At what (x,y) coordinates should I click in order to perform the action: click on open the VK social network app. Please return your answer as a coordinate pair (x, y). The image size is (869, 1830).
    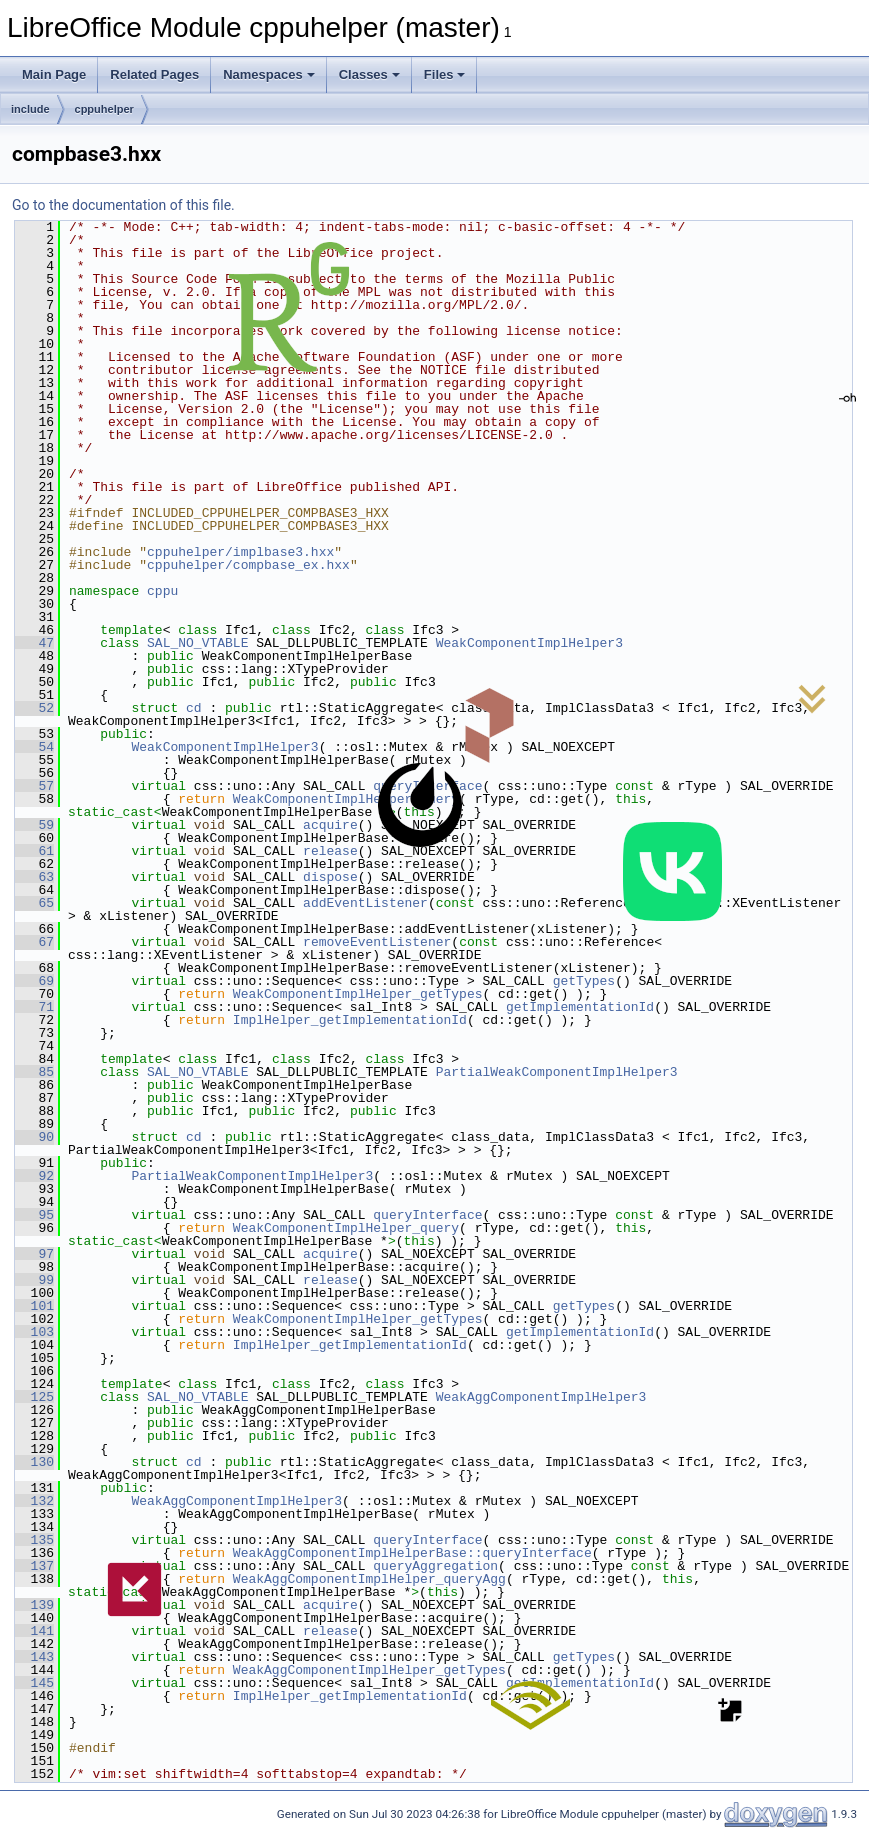
    Looking at the image, I should click on (672, 871).